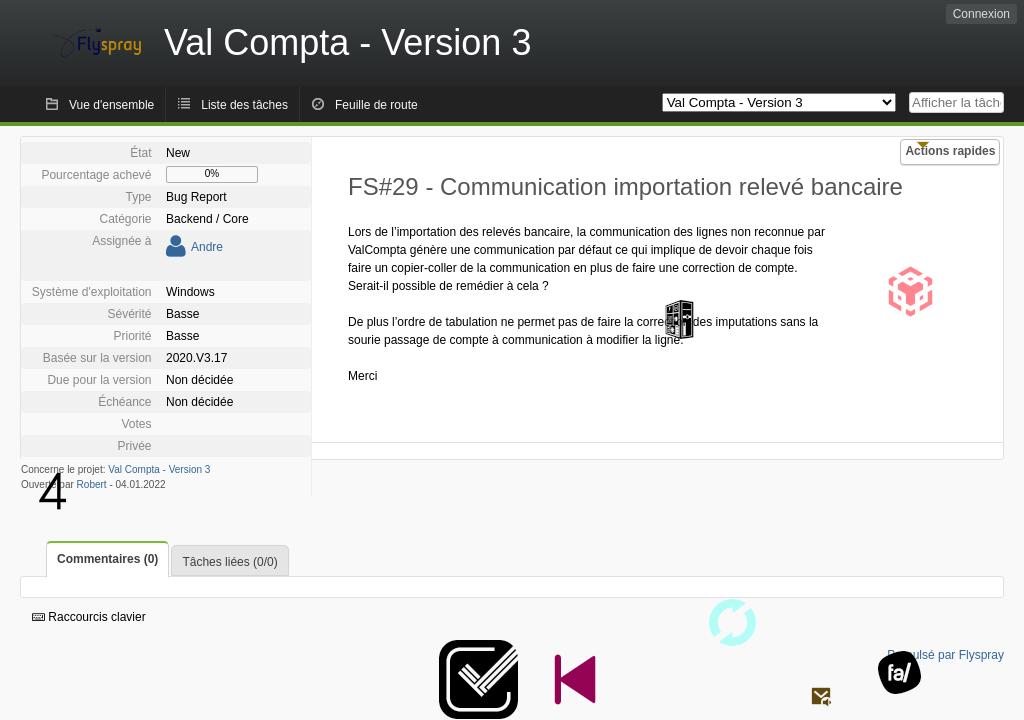  Describe the element at coordinates (821, 696) in the screenshot. I see `adjust email notification sound settings` at that location.